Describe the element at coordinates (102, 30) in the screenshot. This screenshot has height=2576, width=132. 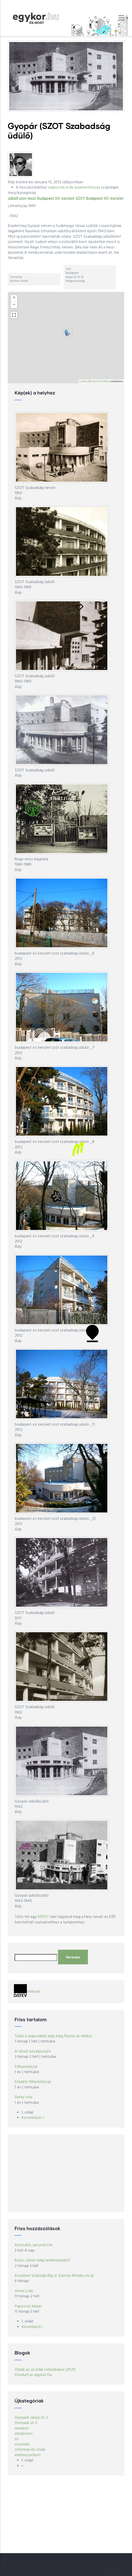
I see `republic of gamers (ROG) brand logo` at that location.